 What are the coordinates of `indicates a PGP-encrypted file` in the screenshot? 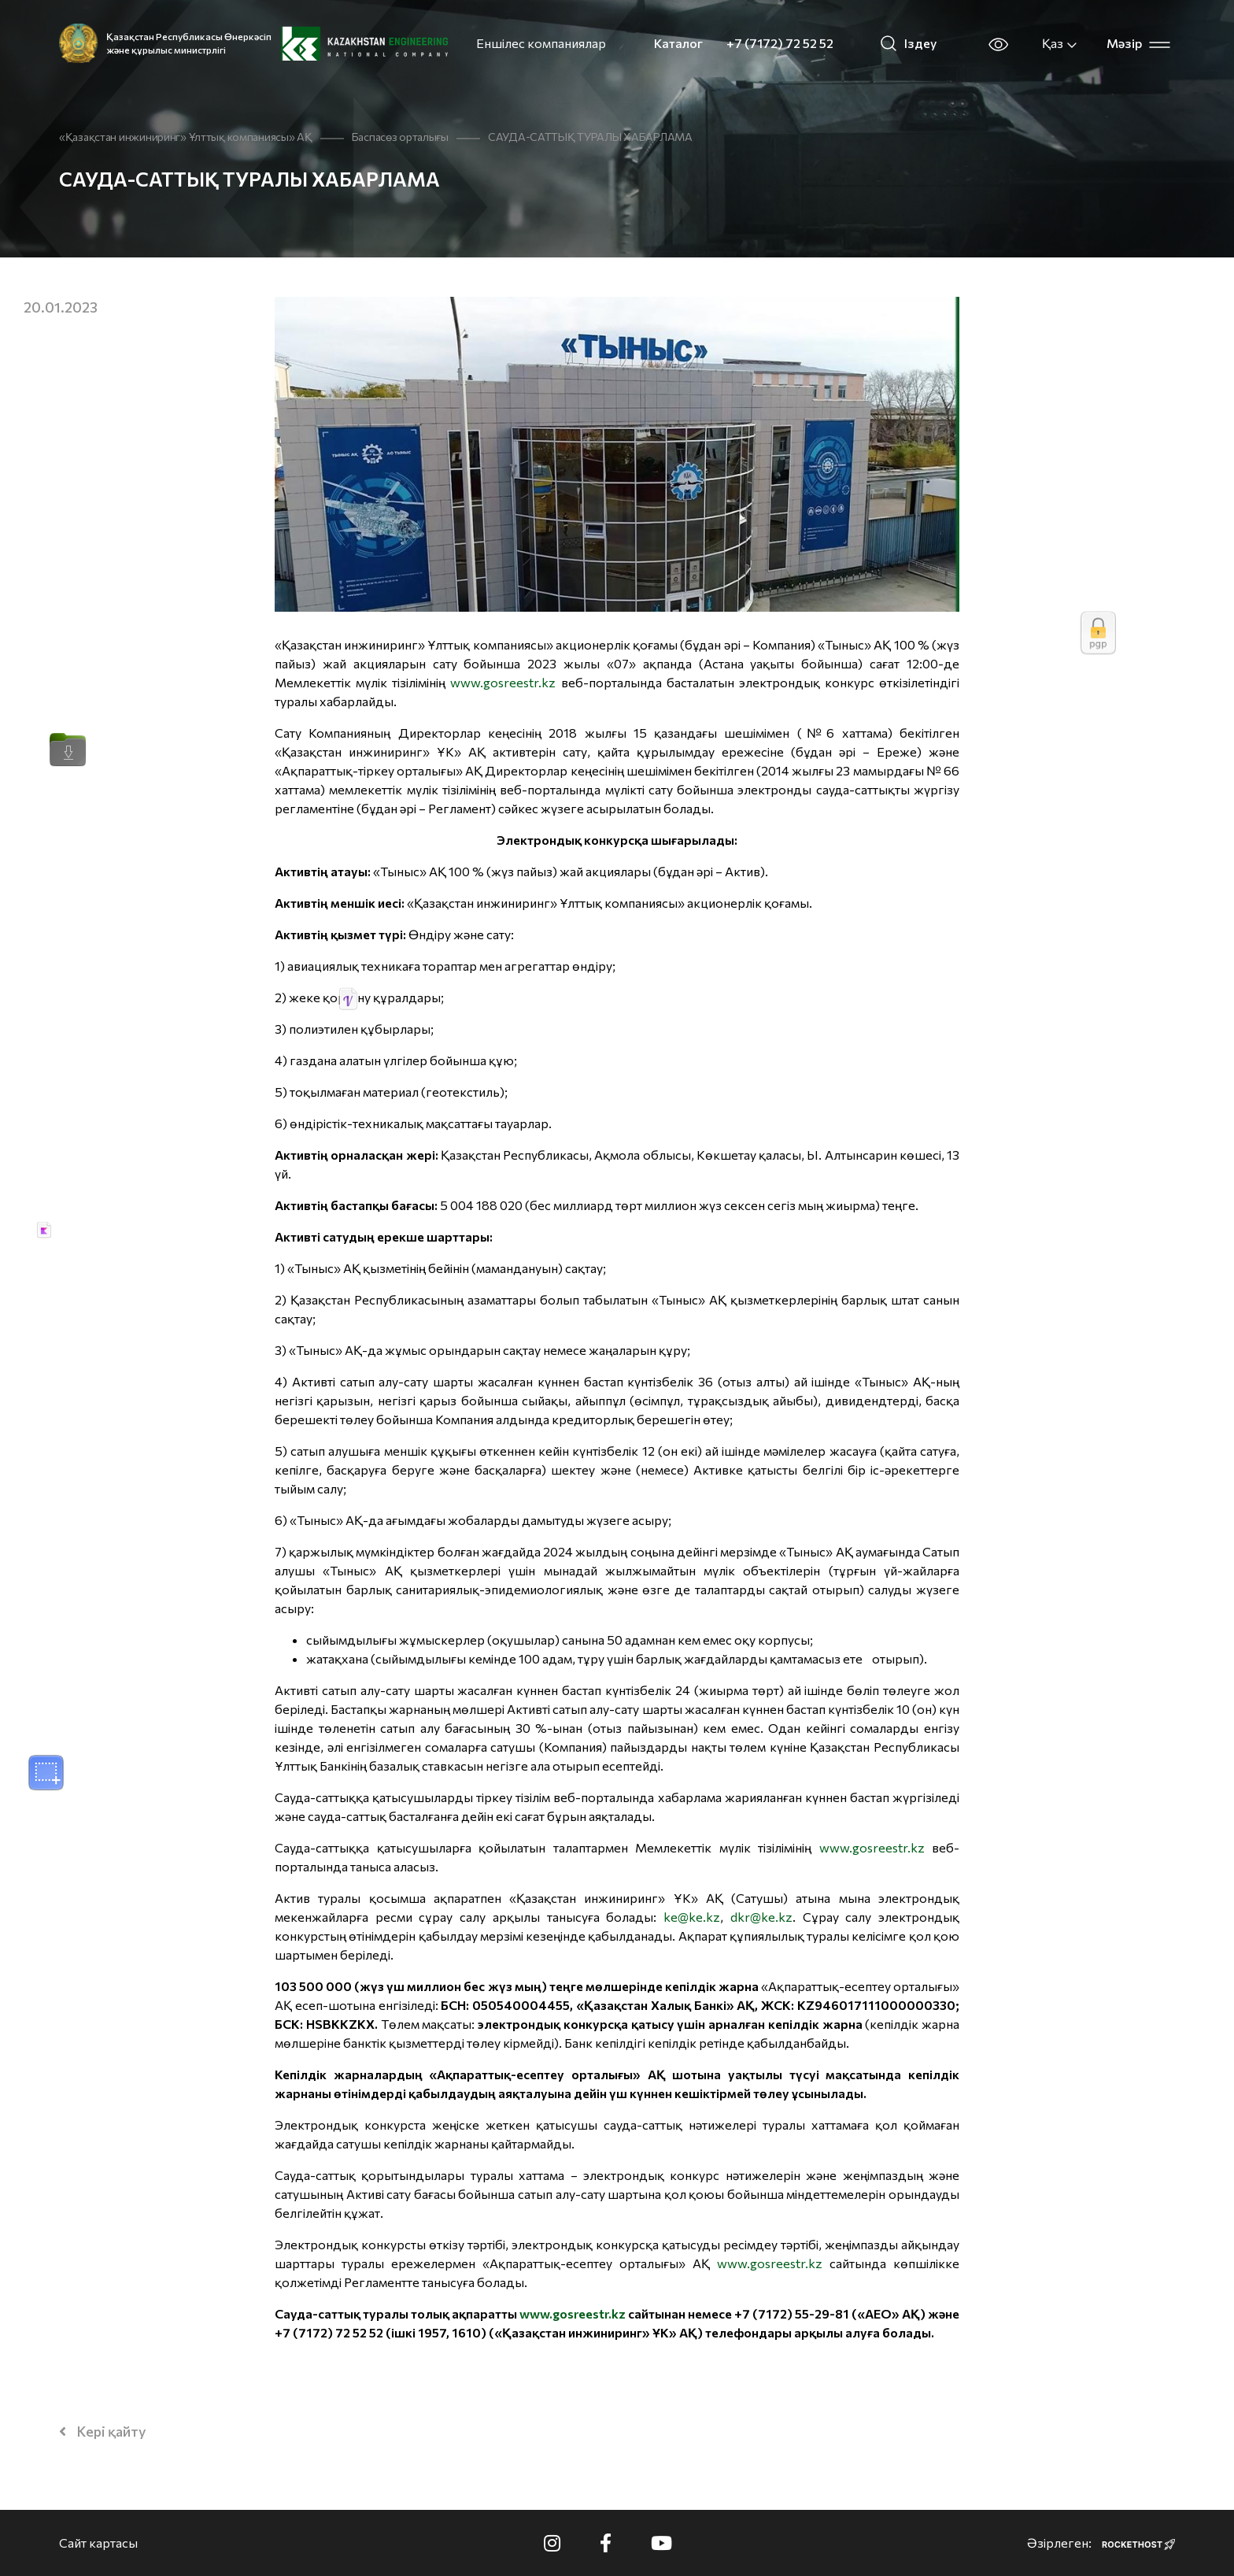 It's located at (1098, 632).